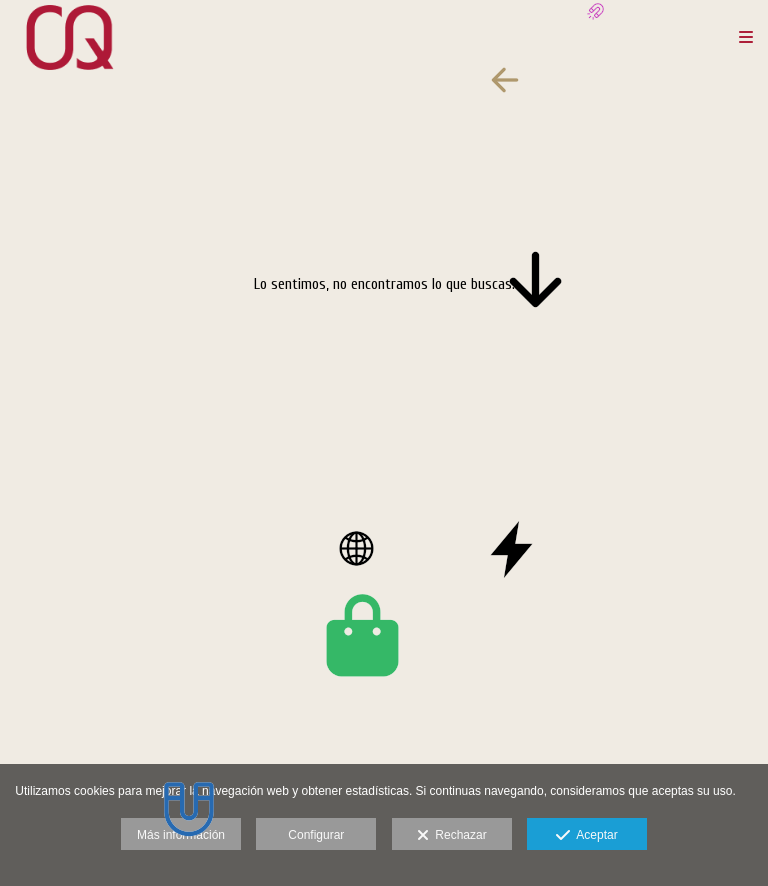  Describe the element at coordinates (189, 807) in the screenshot. I see `activate magnetic snap or alignment tool` at that location.